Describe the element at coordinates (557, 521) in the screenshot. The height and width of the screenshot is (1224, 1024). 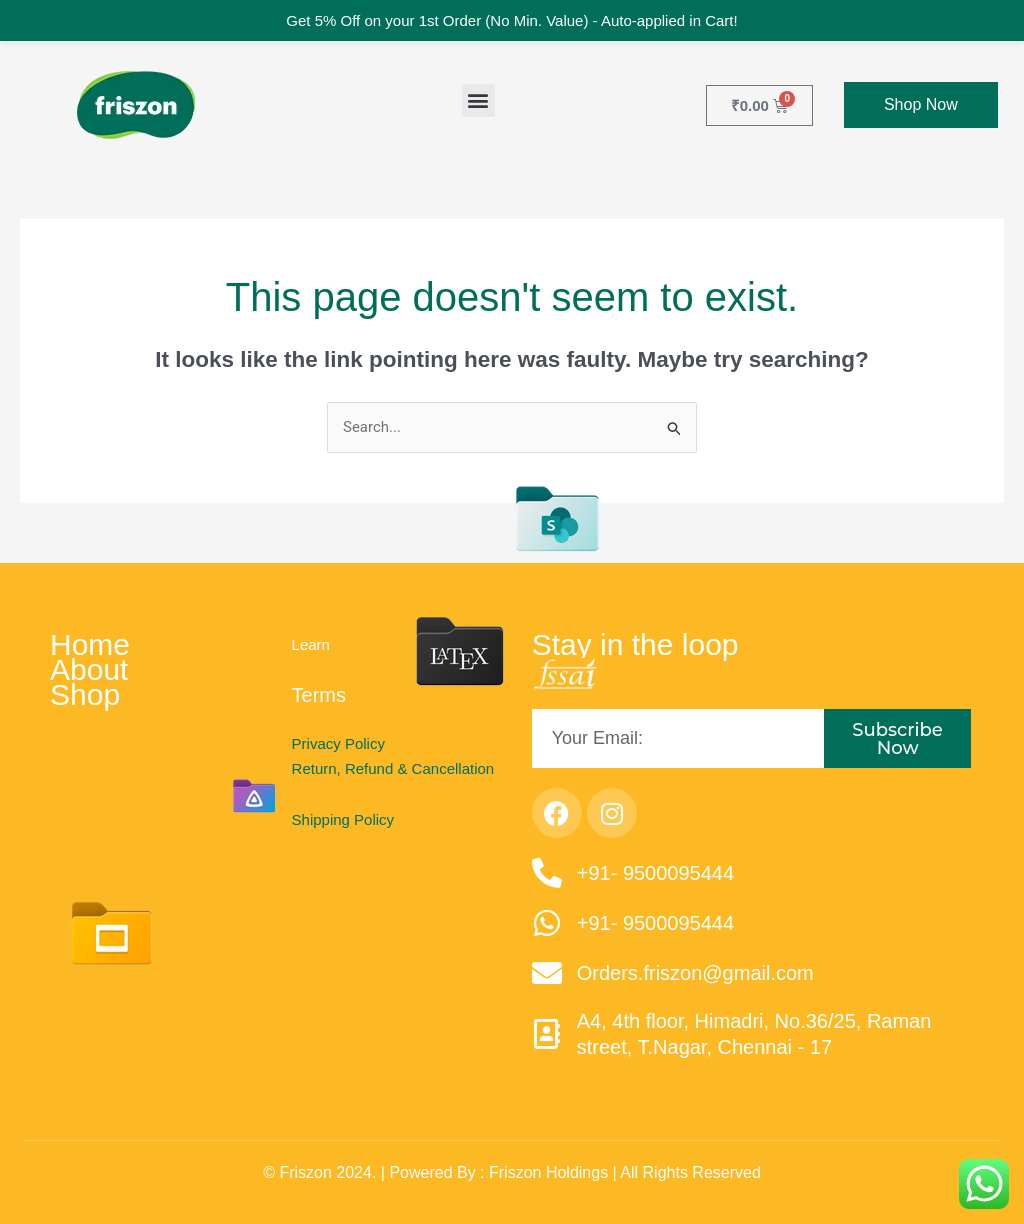
I see `open microsoft sharepoint folder` at that location.